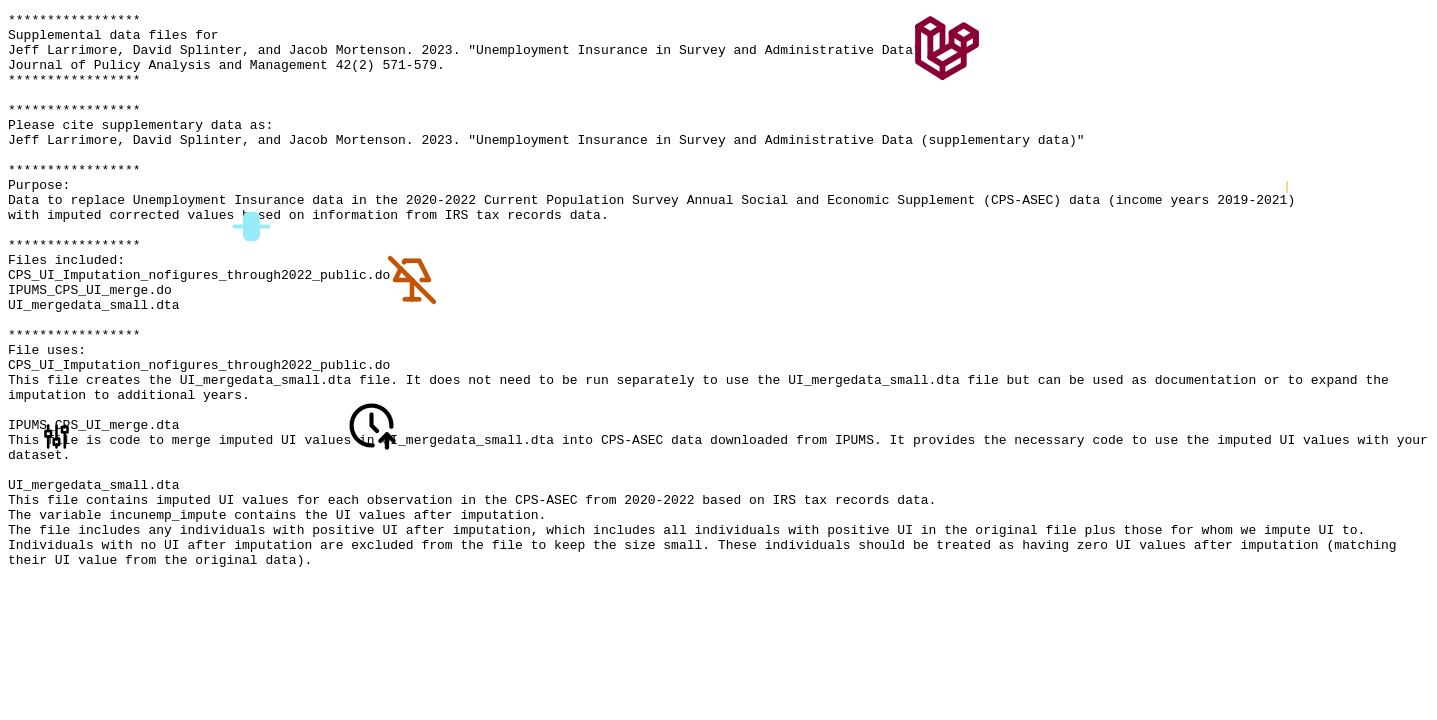 The width and height of the screenshot is (1437, 720). Describe the element at coordinates (251, 226) in the screenshot. I see `align selected element to vertical center` at that location.